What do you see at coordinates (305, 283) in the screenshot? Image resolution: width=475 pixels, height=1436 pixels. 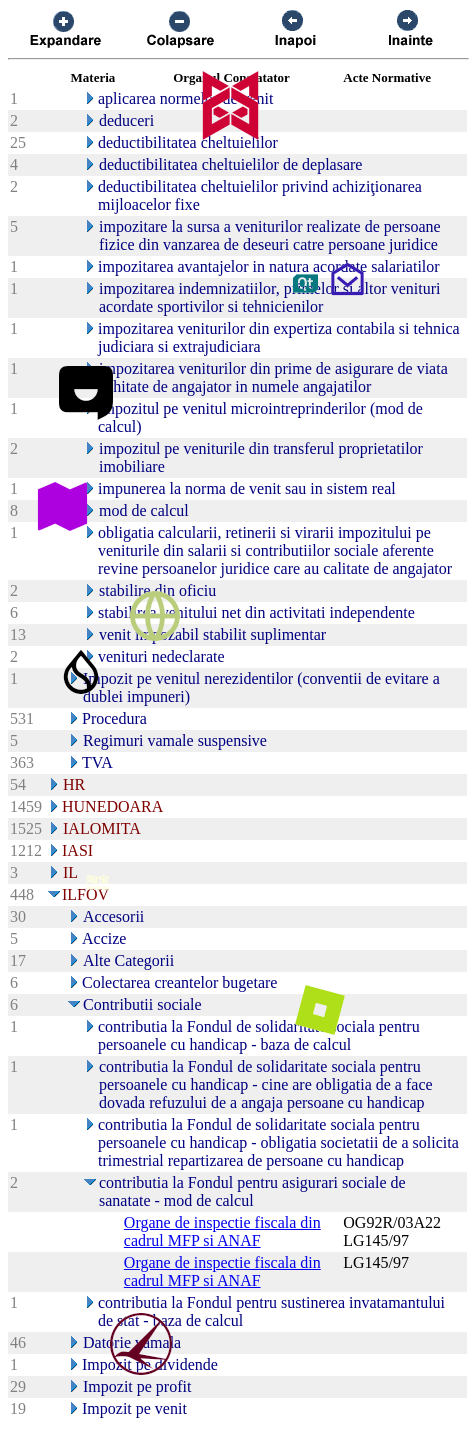 I see `Qt framework branding or logo` at bounding box center [305, 283].